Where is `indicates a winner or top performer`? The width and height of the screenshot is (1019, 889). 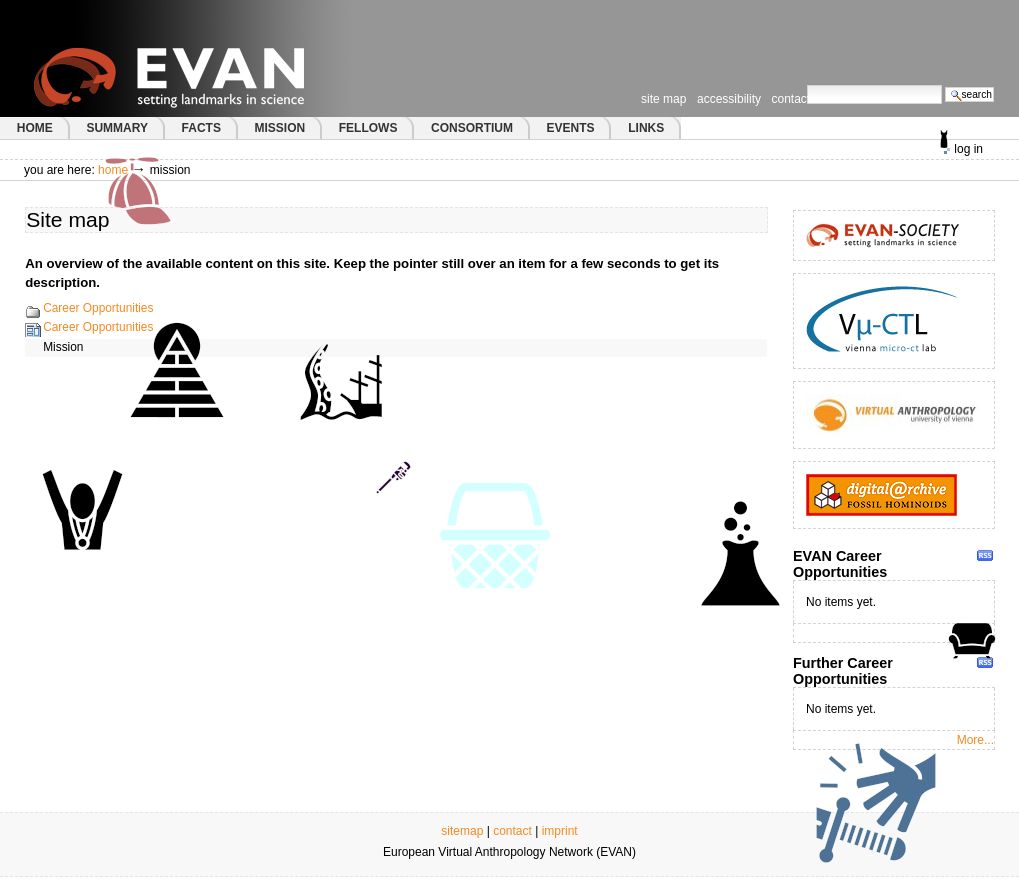 indicates a winner or top performer is located at coordinates (82, 509).